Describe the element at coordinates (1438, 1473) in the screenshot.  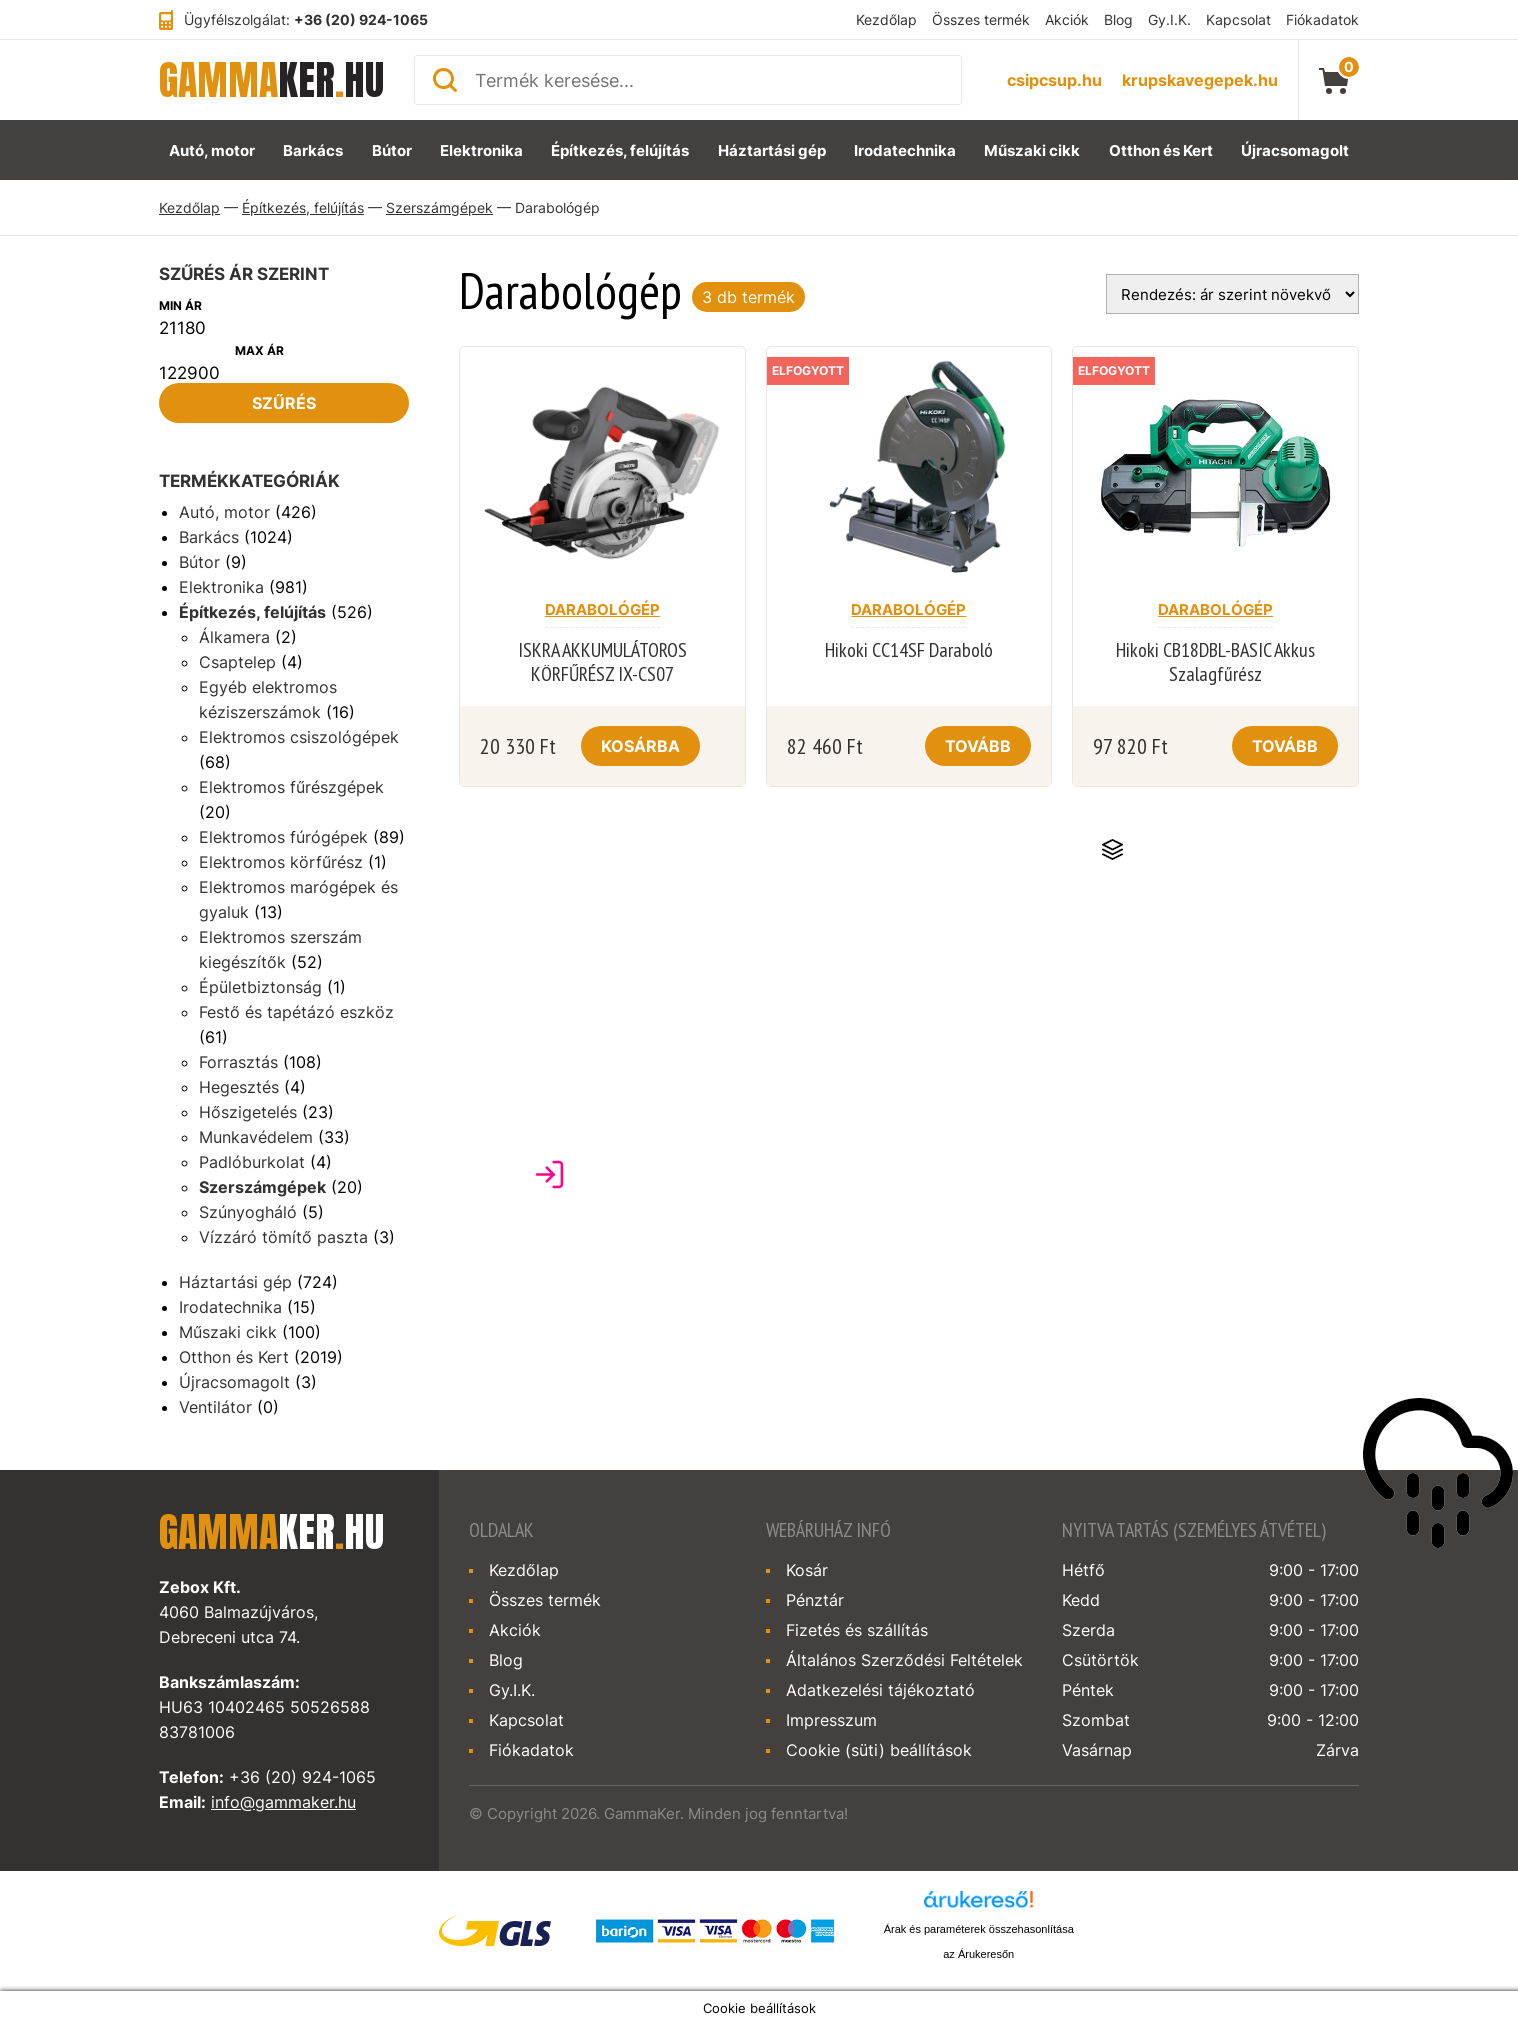
I see `indicates light rain or drizzle in weather forecast` at that location.